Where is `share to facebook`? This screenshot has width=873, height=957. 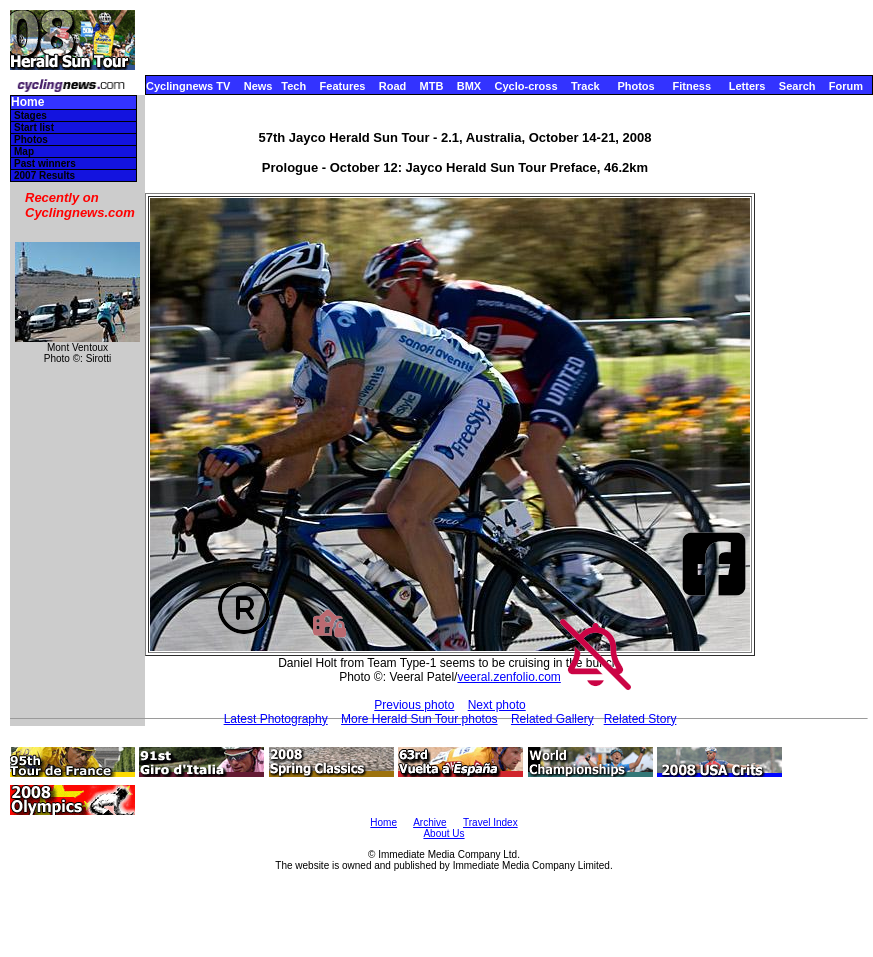 share to facebook is located at coordinates (714, 564).